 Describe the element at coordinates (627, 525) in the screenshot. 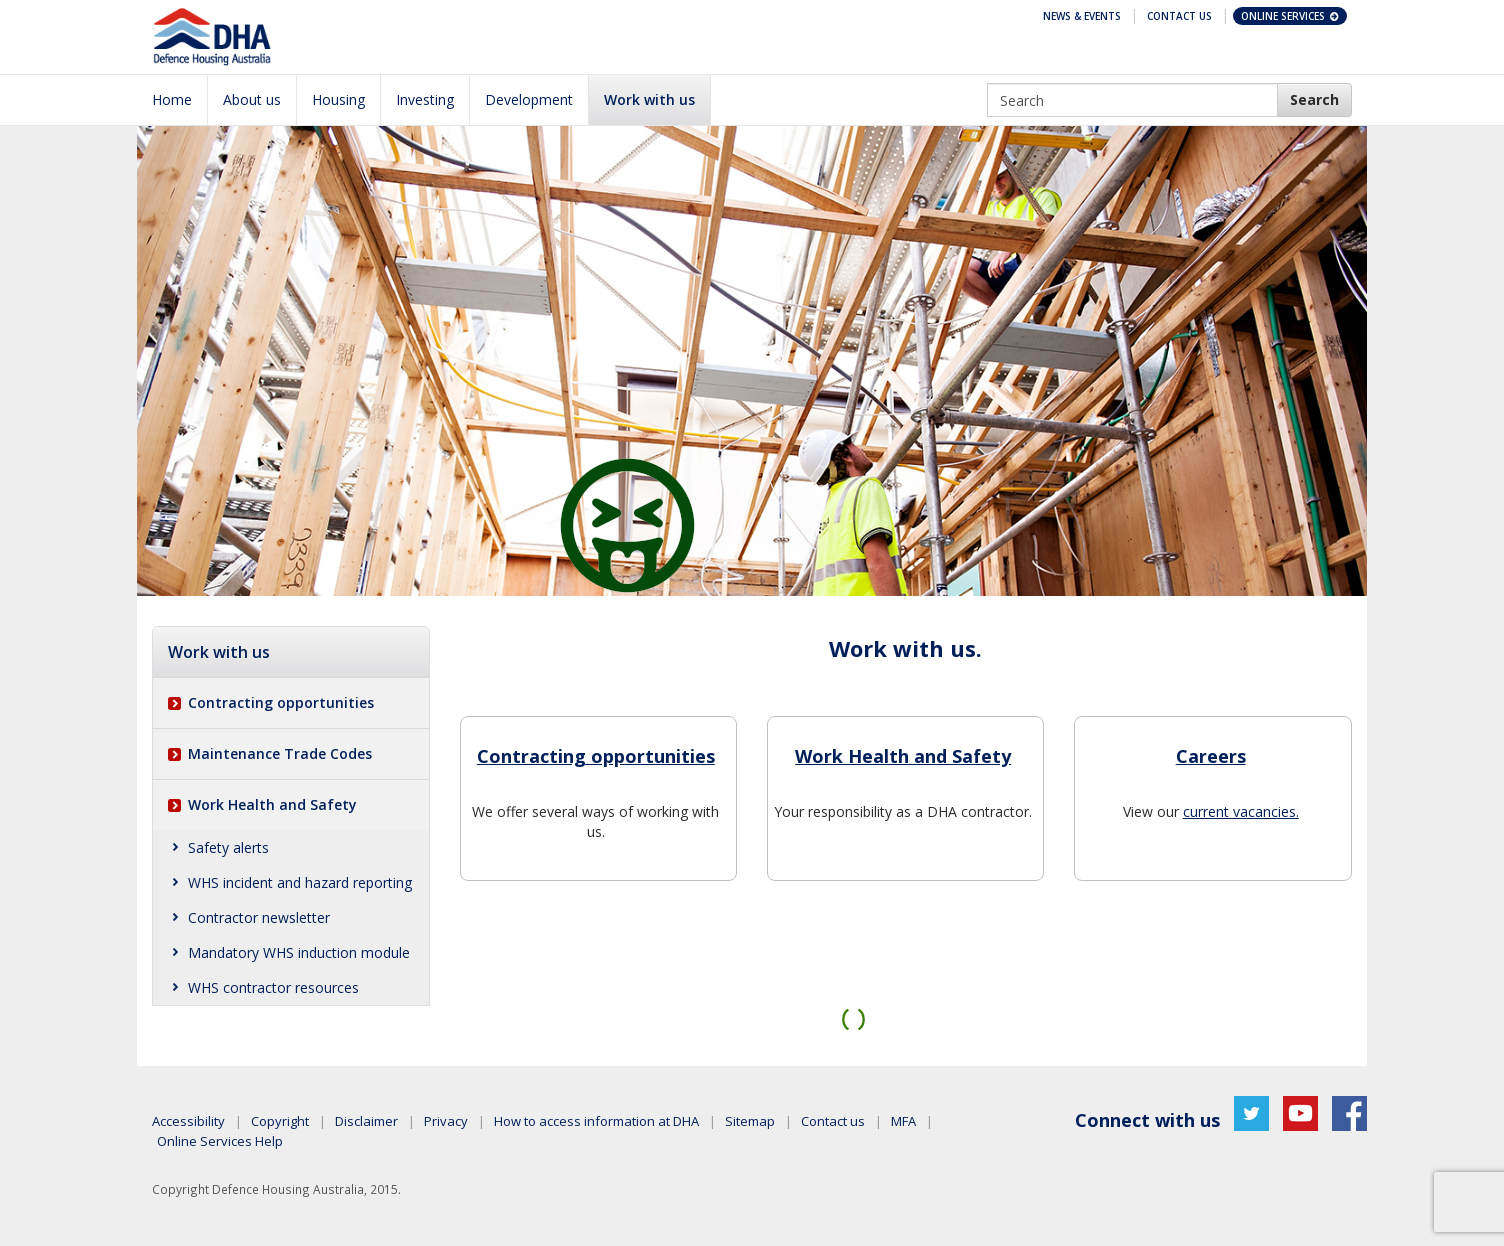

I see `add a silly or playful emoji reaction` at that location.